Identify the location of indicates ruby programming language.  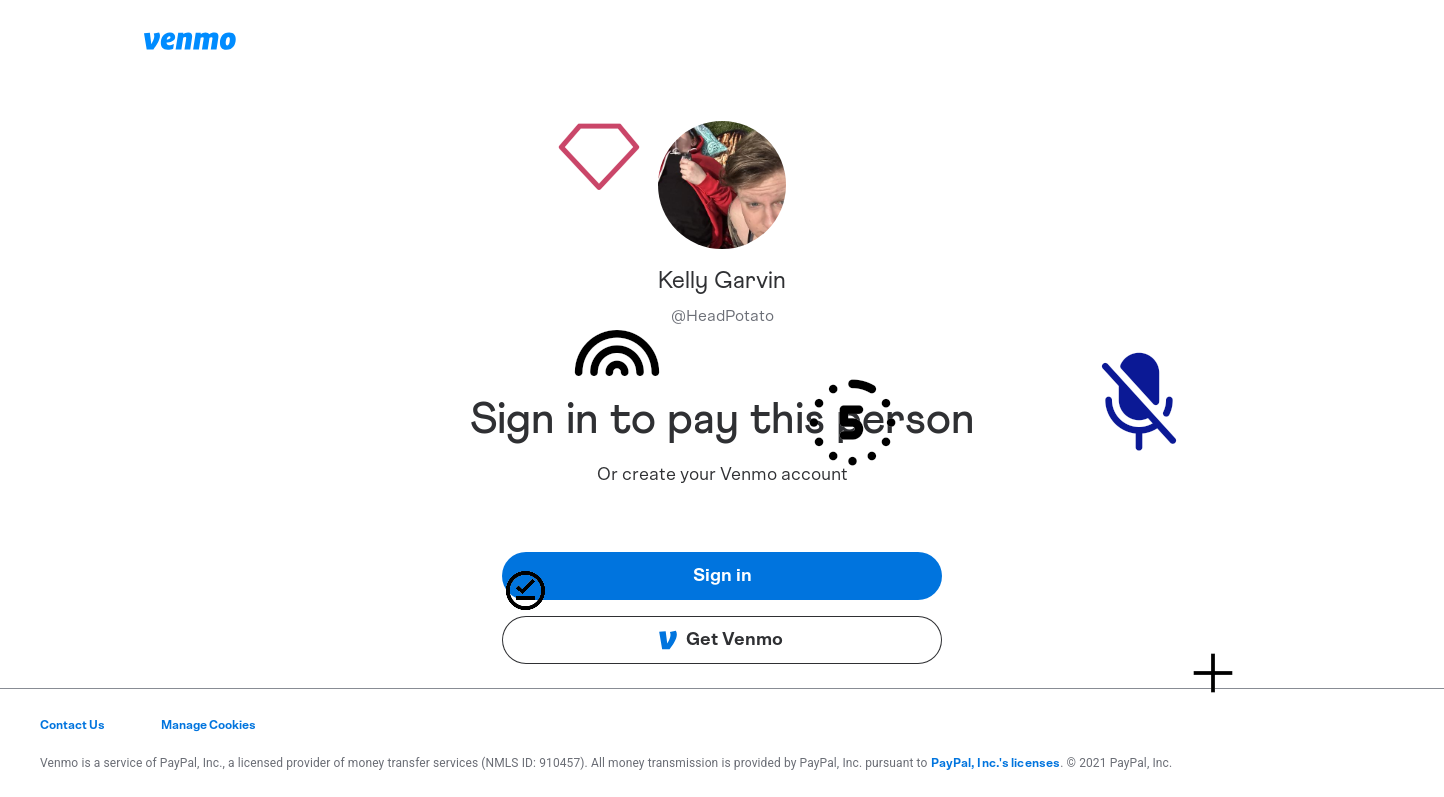
(599, 155).